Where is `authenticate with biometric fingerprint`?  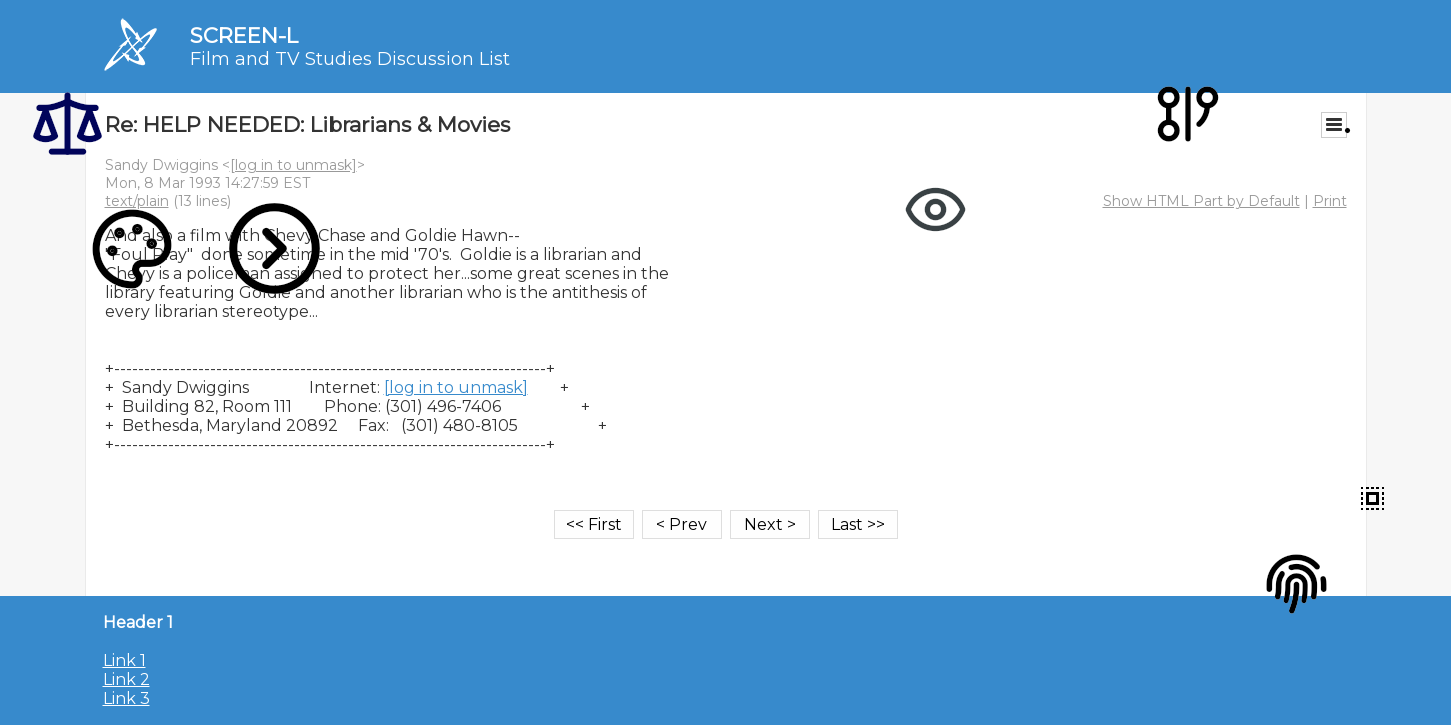 authenticate with biometric fingerprint is located at coordinates (1296, 584).